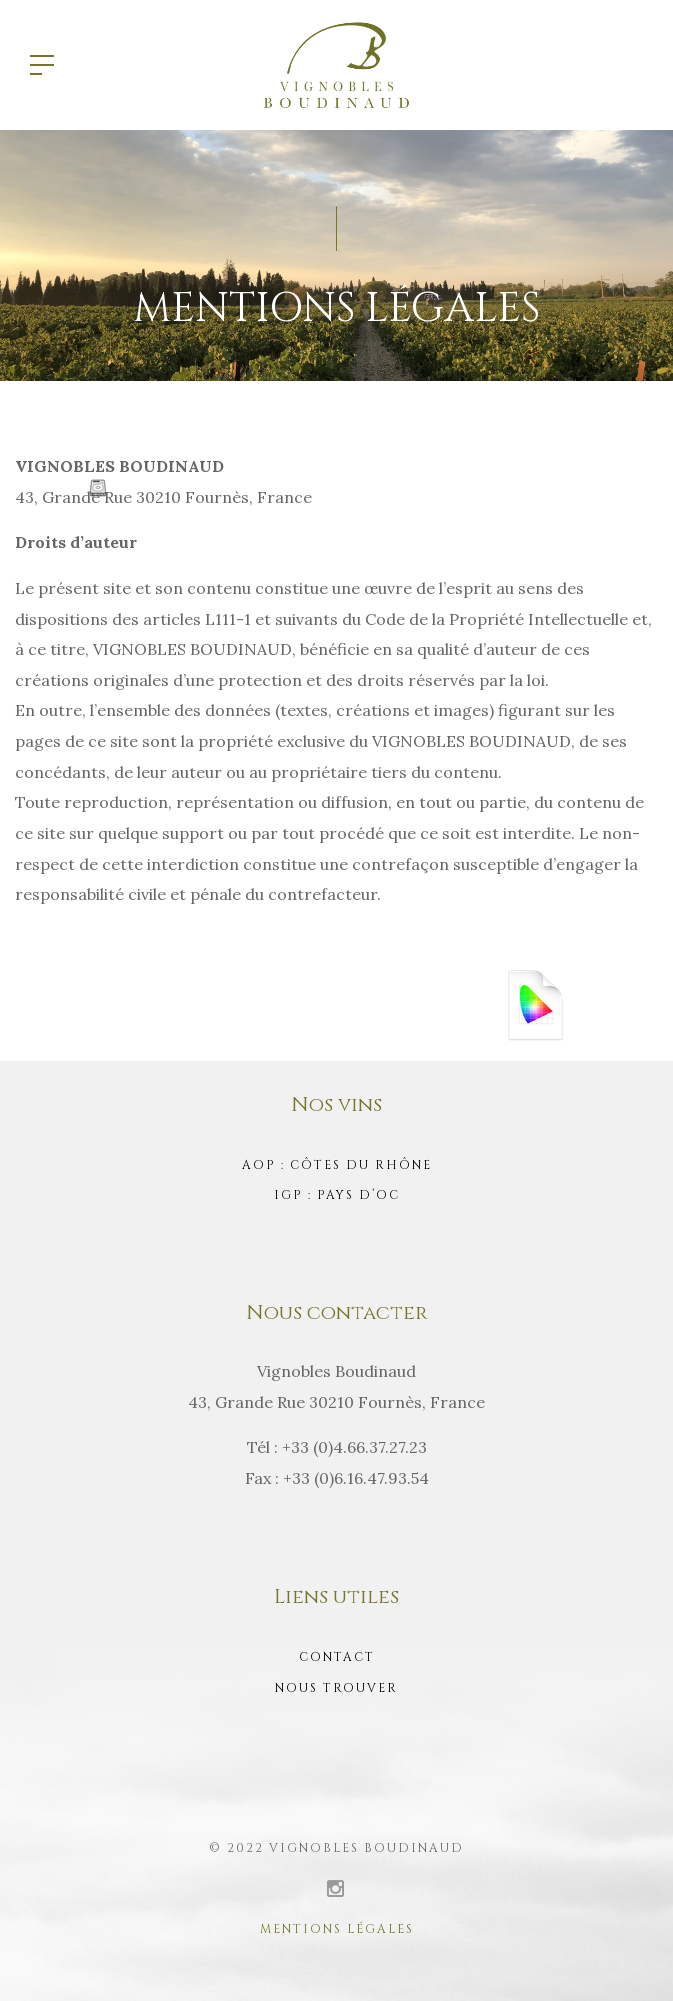 The image size is (673, 2001). Describe the element at coordinates (535, 1006) in the screenshot. I see `open color sync profile settings` at that location.